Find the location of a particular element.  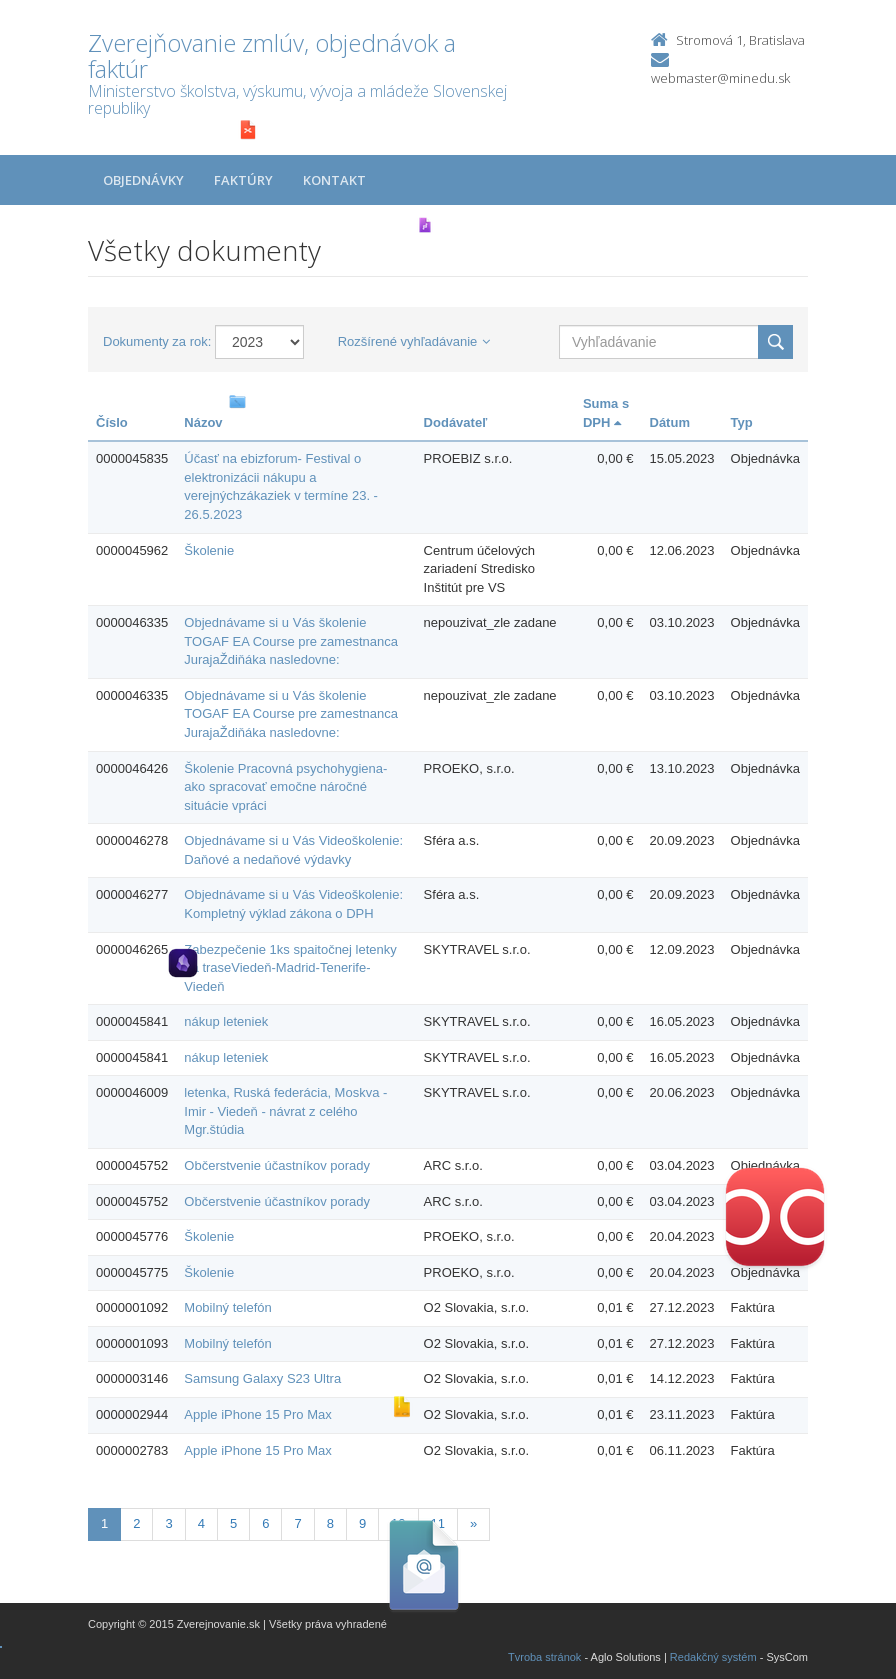

open virtualization format file for virtual machine import/export is located at coordinates (402, 1407).